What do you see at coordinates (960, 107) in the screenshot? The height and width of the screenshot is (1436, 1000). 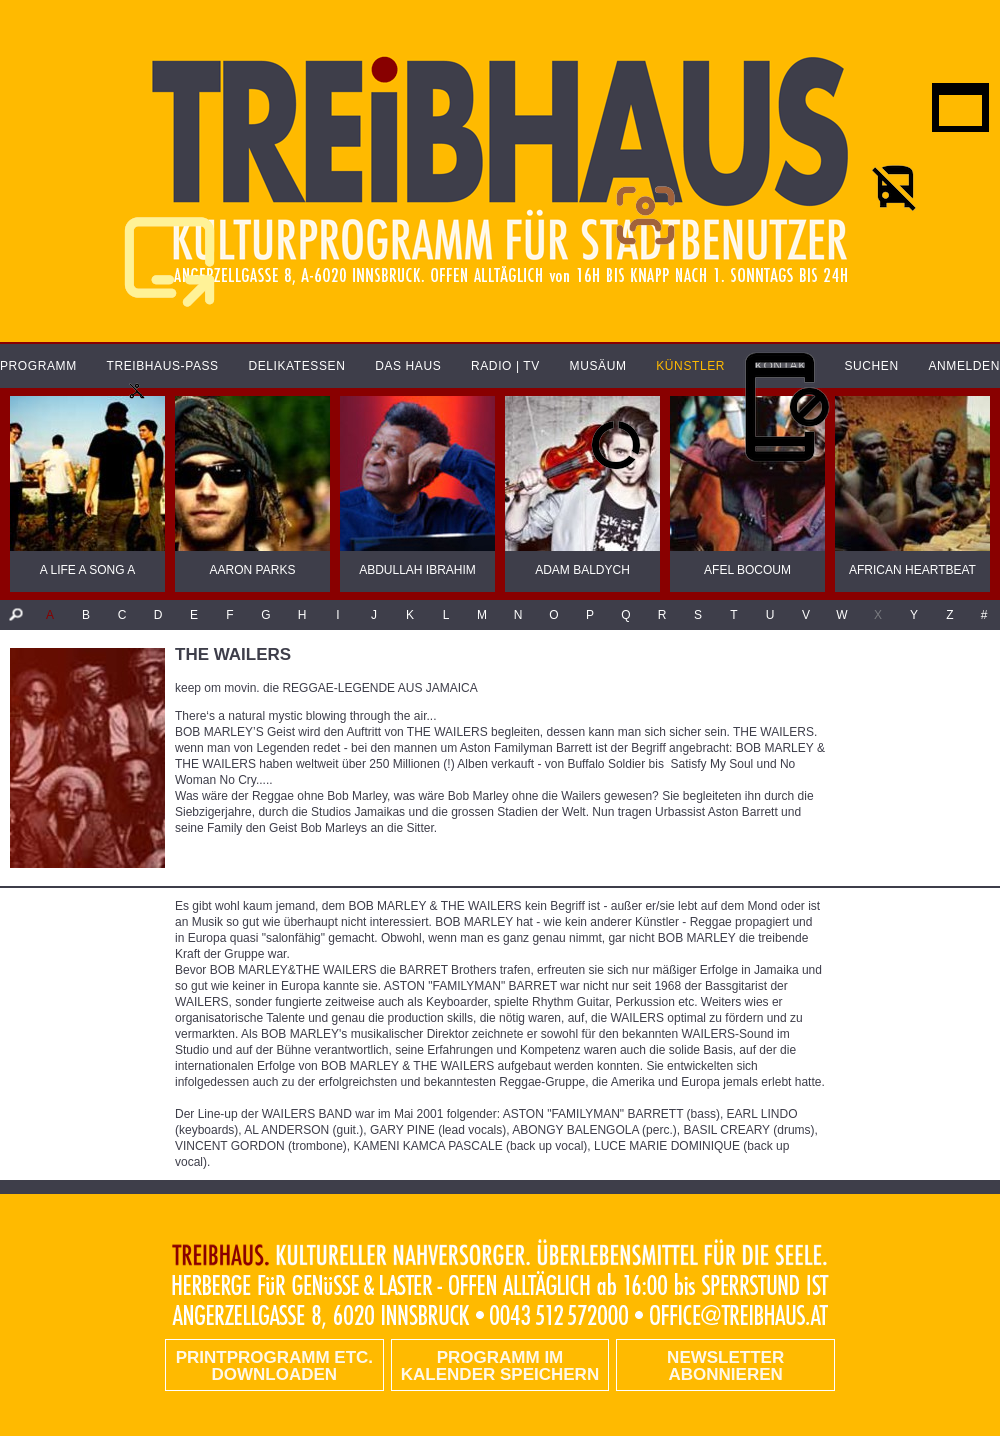 I see `open a web page or browser window` at bounding box center [960, 107].